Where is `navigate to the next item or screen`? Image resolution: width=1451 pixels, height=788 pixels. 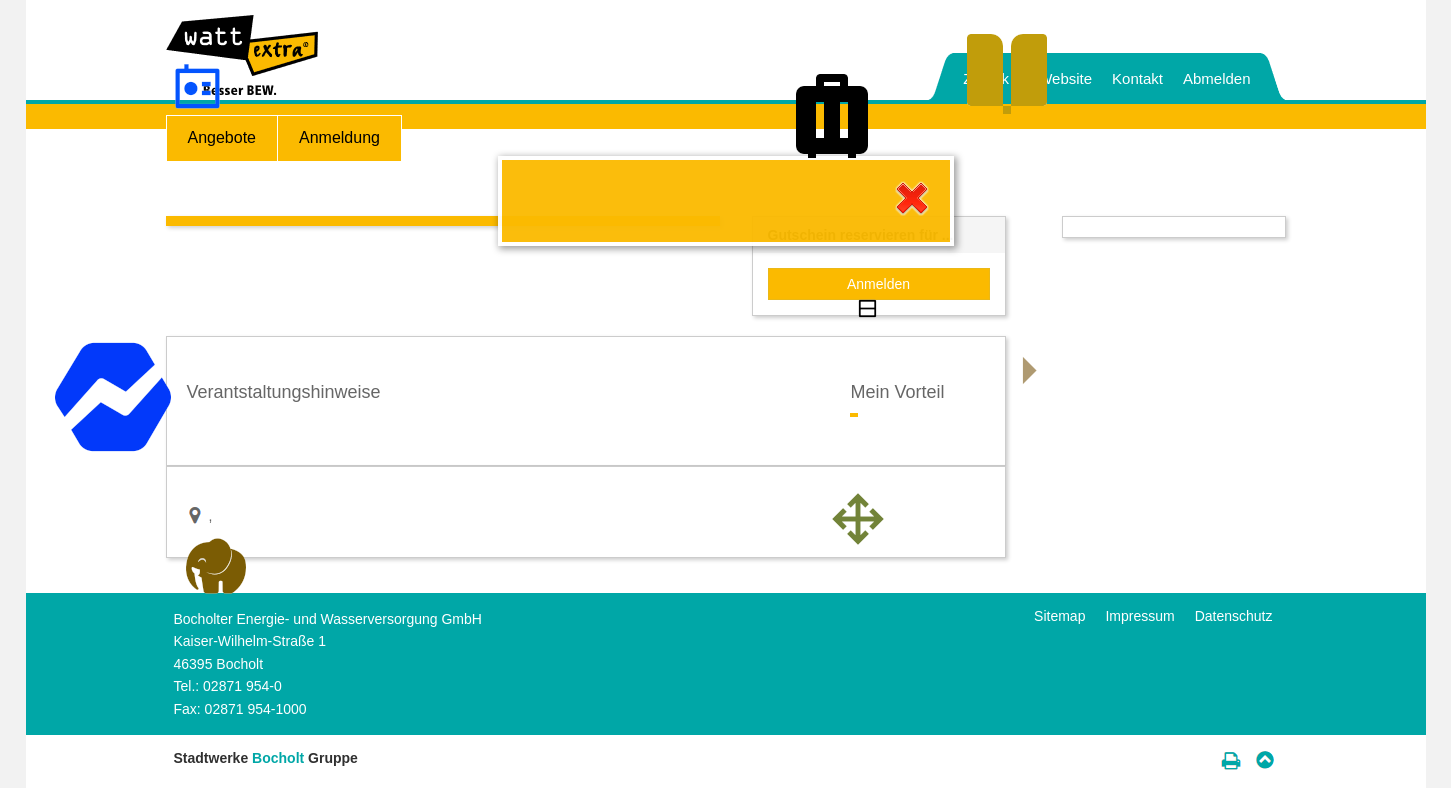
navigate to the next item or screen is located at coordinates (1027, 370).